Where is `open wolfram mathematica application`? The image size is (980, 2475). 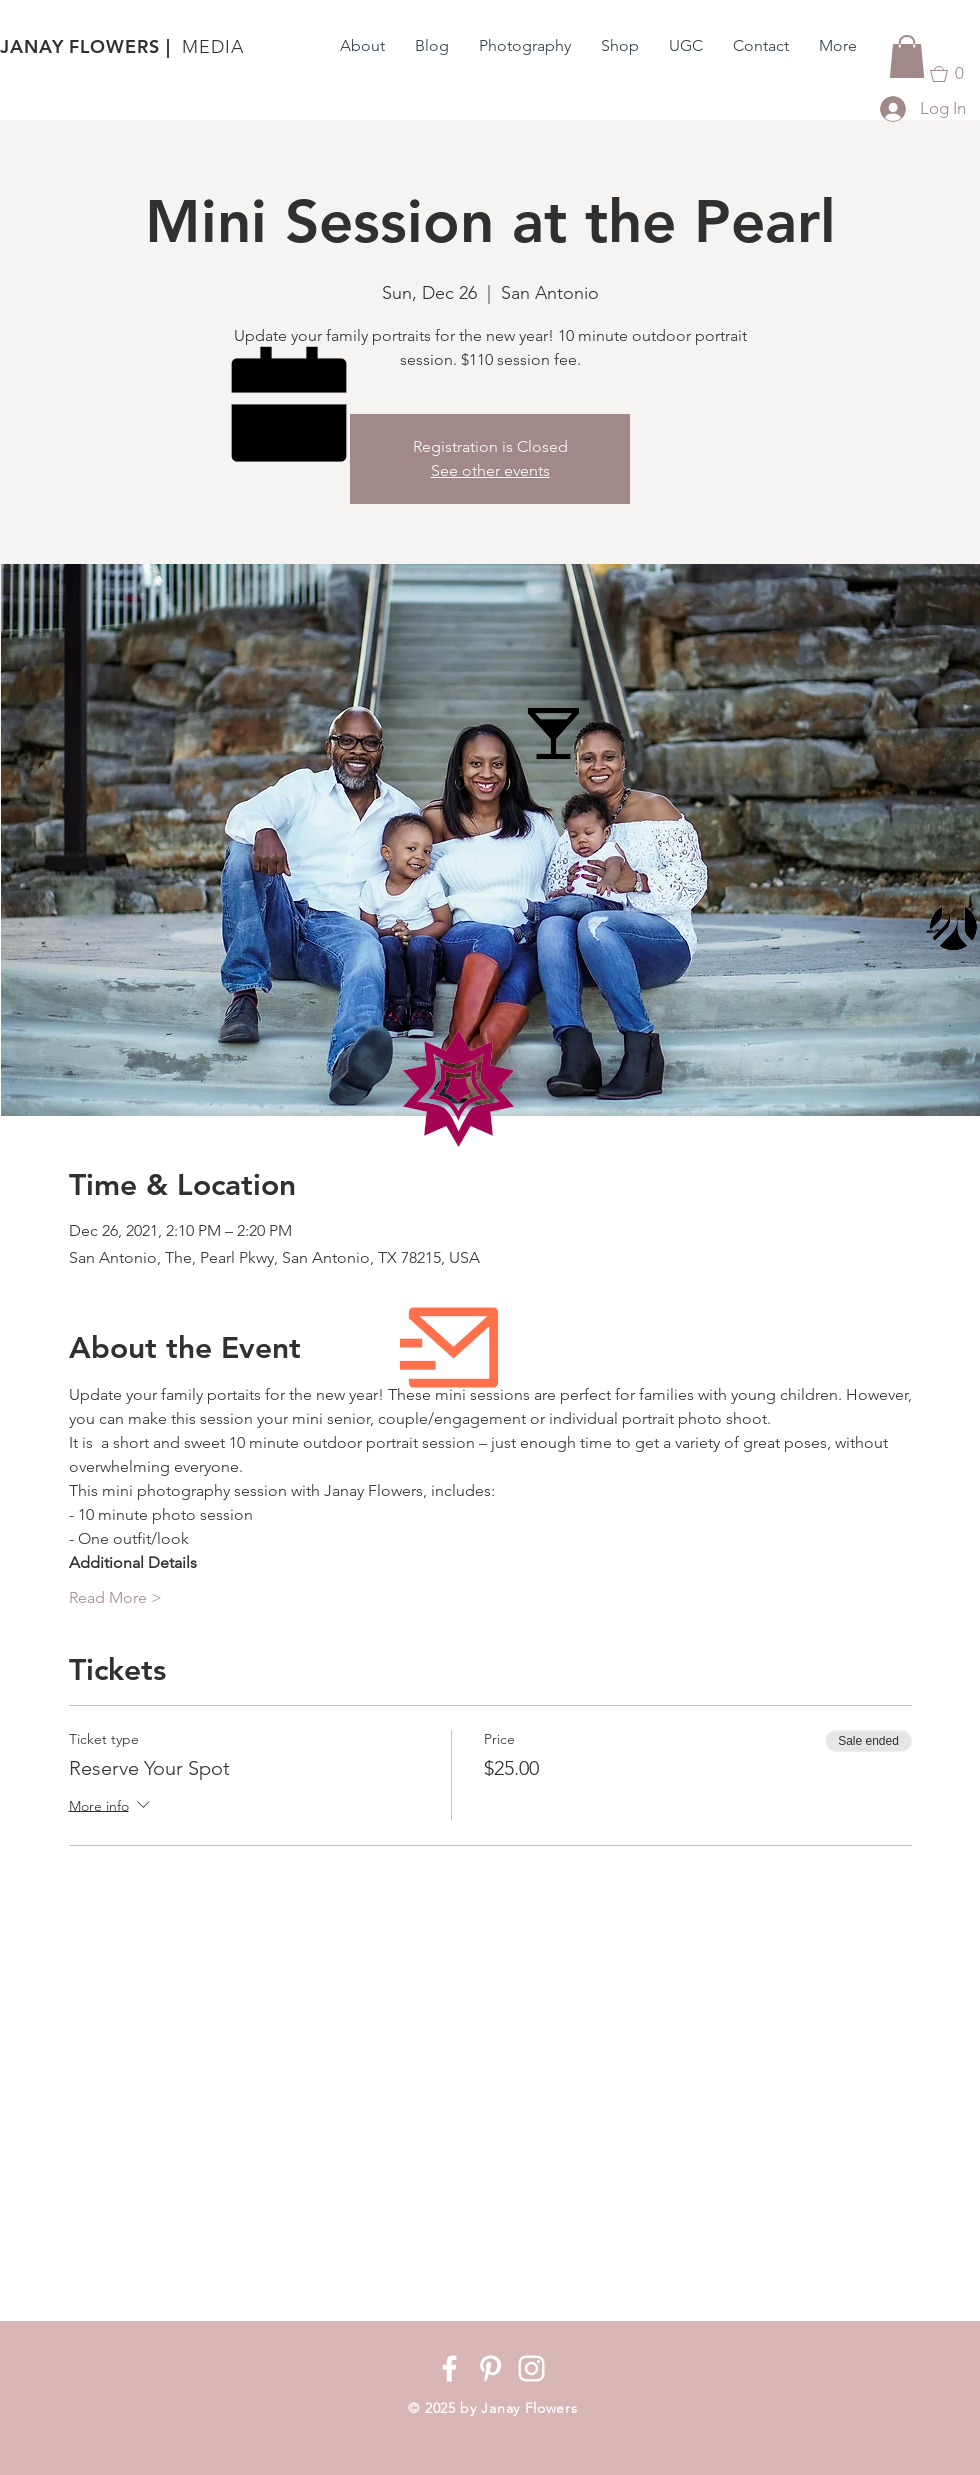
open wolfram mathematica application is located at coordinates (458, 1088).